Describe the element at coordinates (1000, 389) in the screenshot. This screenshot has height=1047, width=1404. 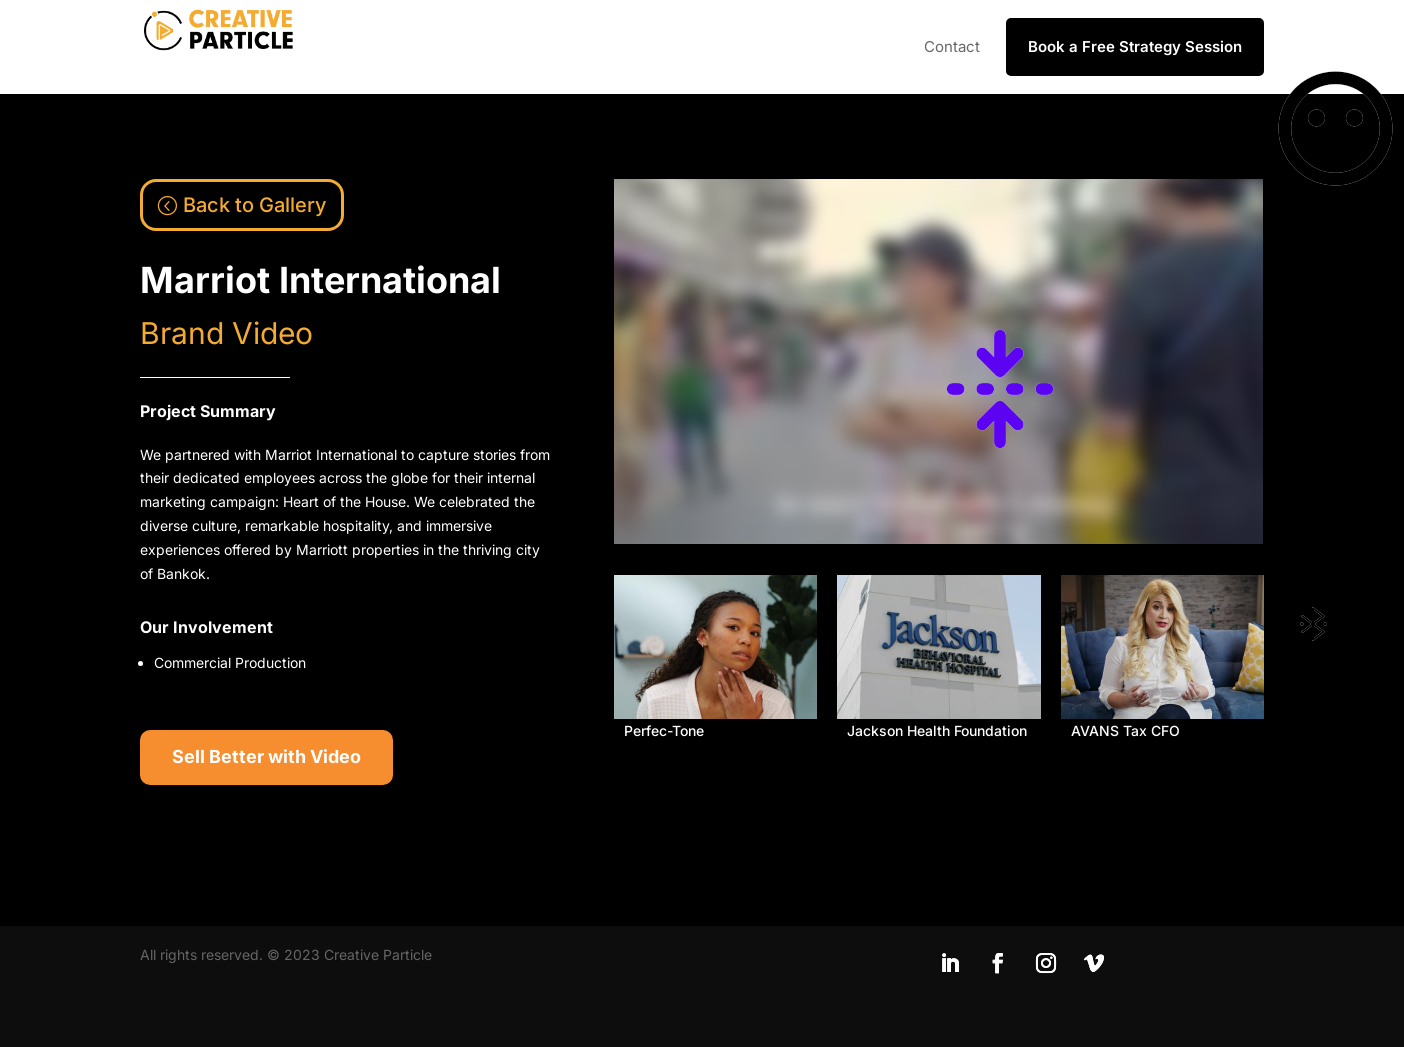
I see `collapse or fold content section` at that location.